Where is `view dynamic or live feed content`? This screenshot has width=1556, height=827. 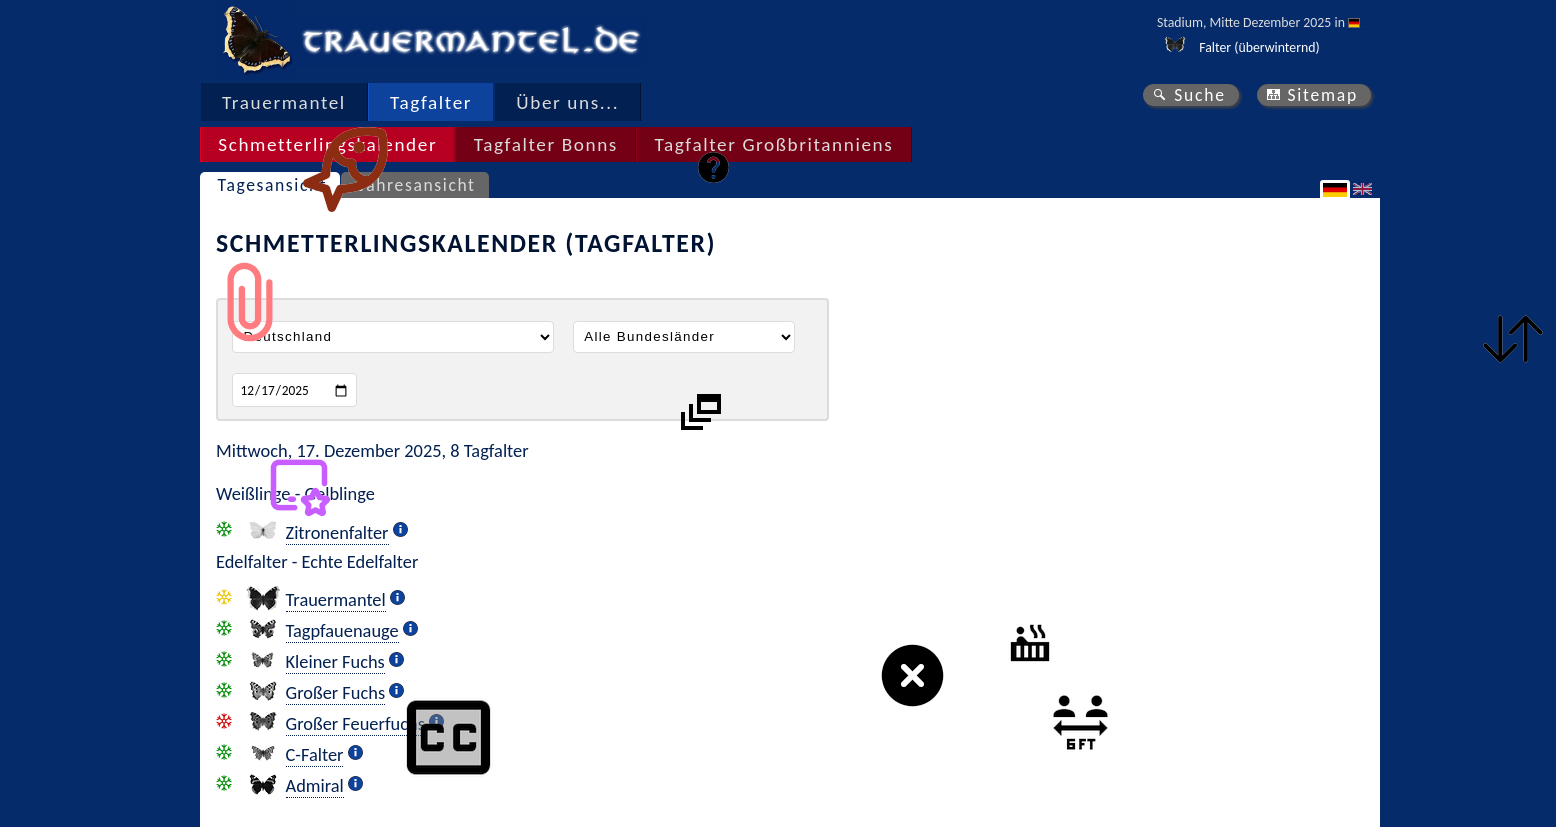 view dynamic or live feed content is located at coordinates (701, 412).